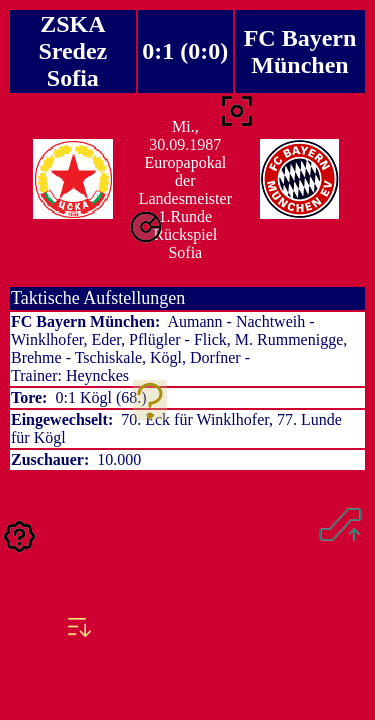 The height and width of the screenshot is (720, 375). I want to click on access help or support information, so click(150, 400).